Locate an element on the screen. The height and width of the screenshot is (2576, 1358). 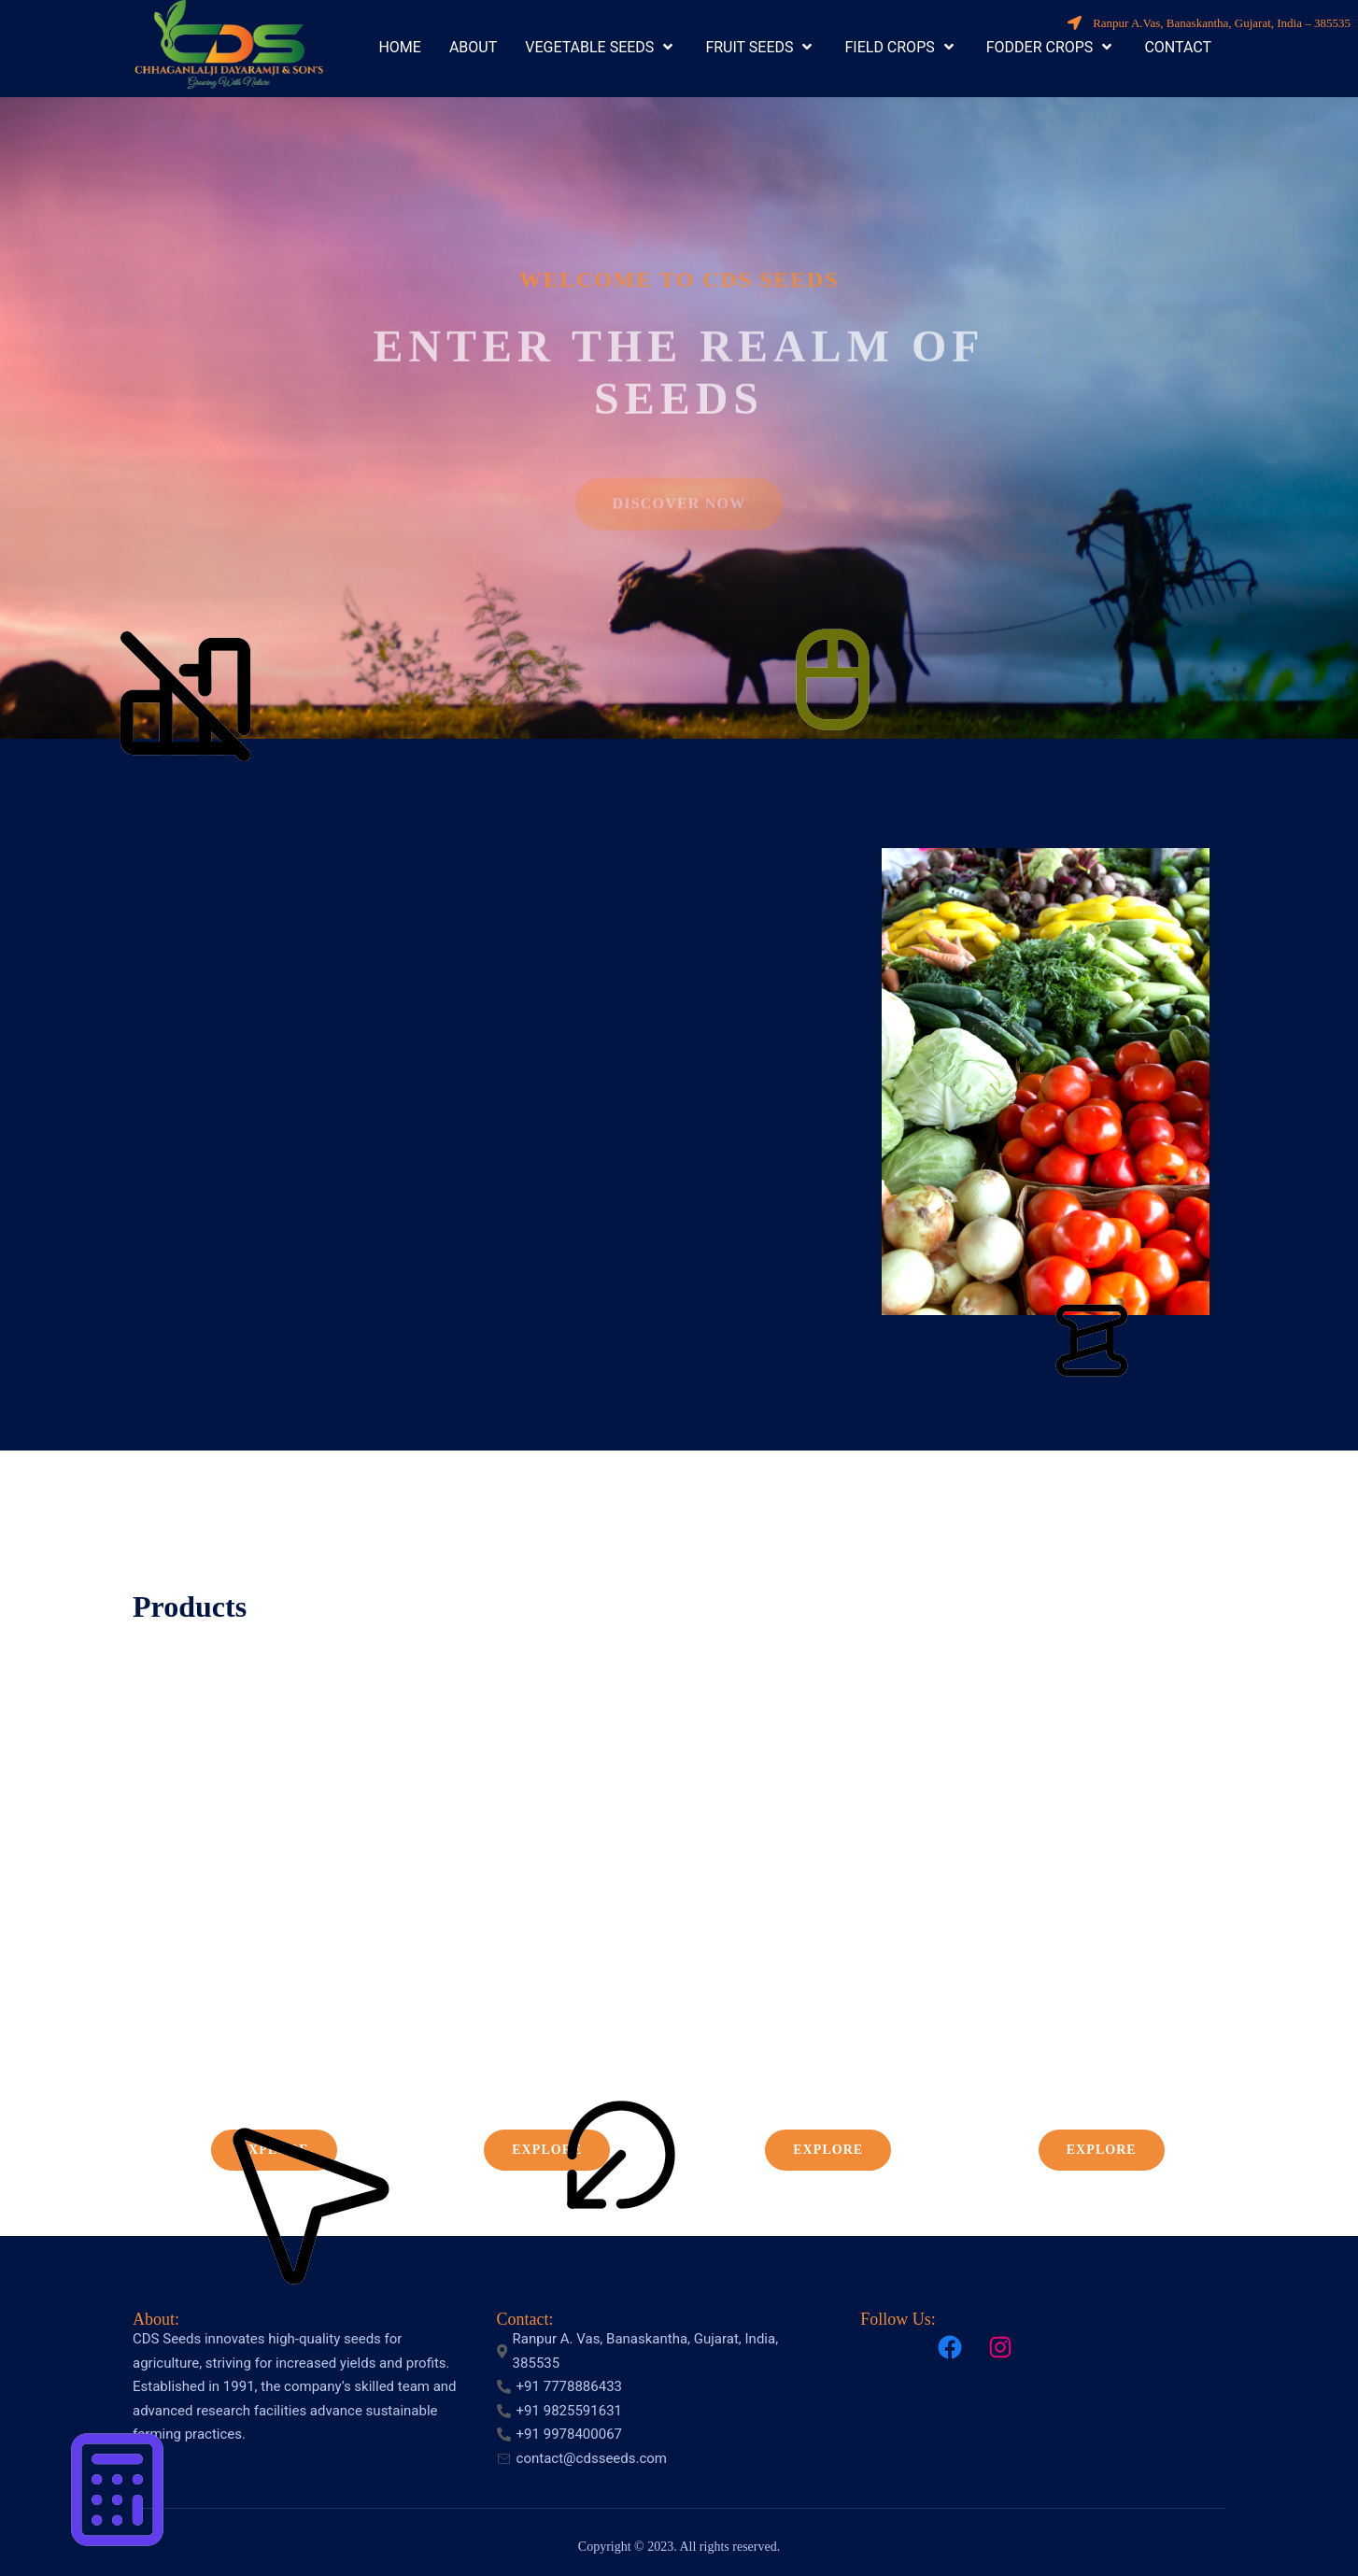
disable chart or analytics view is located at coordinates (185, 696).